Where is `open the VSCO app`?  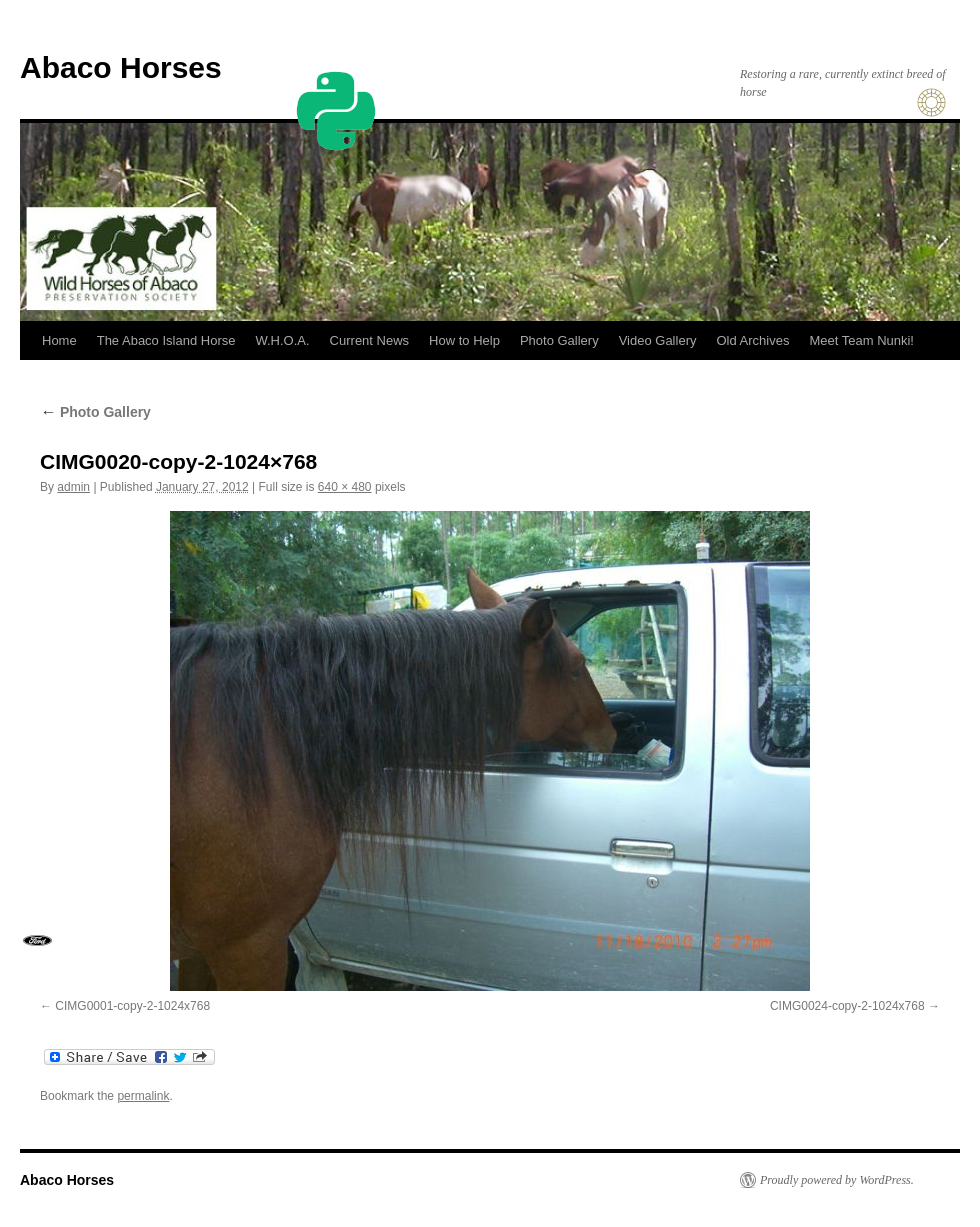
open the VSCO app is located at coordinates (931, 102).